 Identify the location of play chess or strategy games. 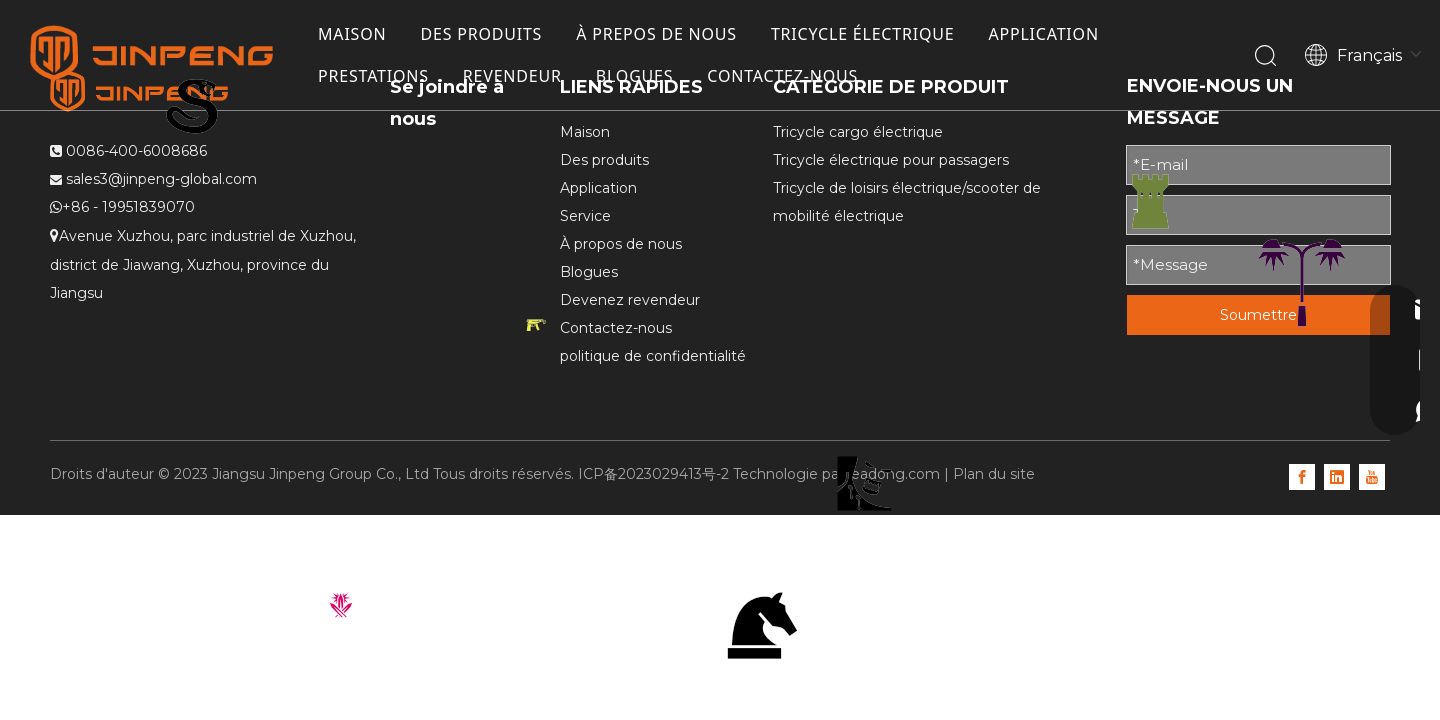
(762, 619).